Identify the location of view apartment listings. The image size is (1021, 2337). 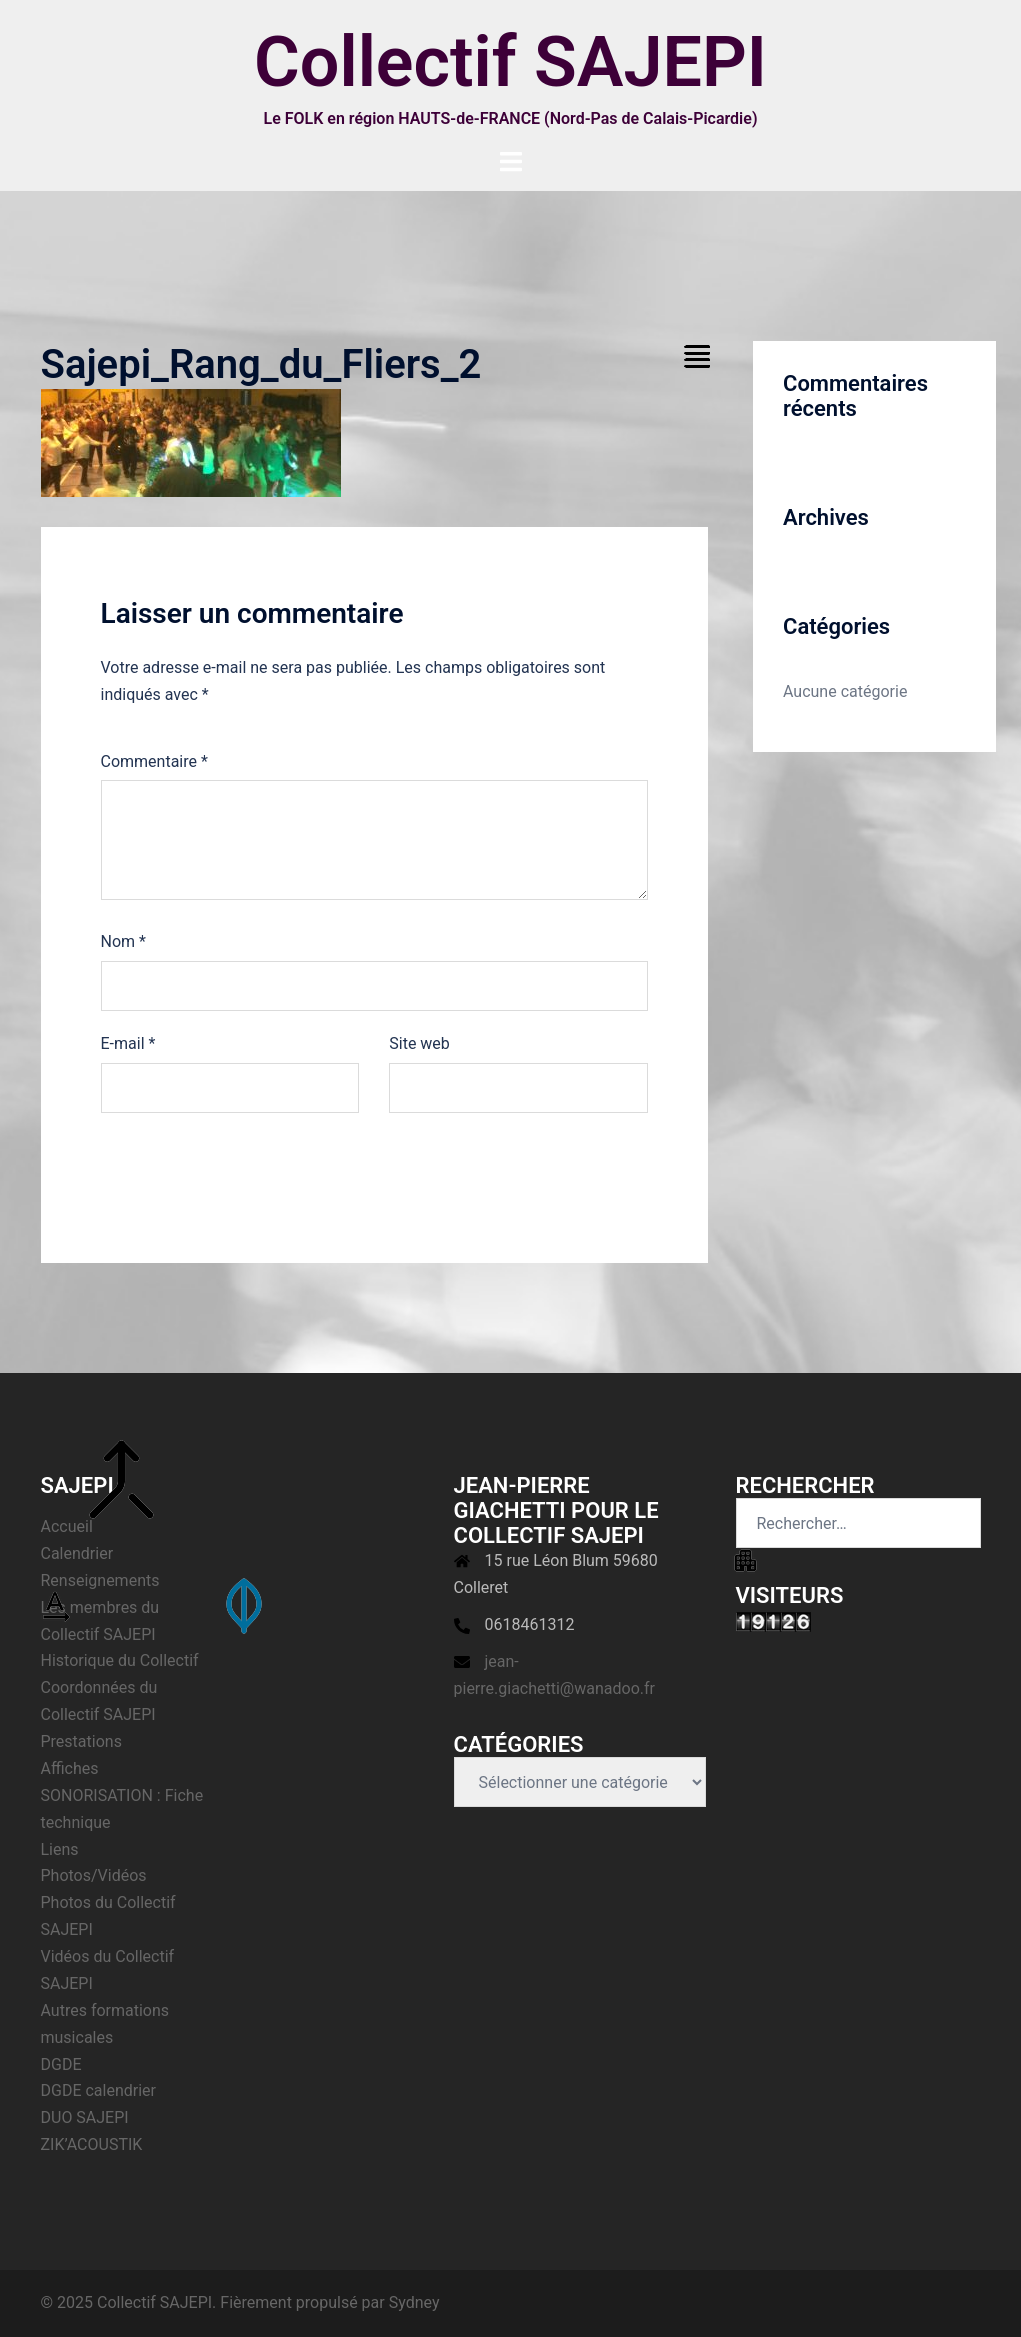
(745, 1560).